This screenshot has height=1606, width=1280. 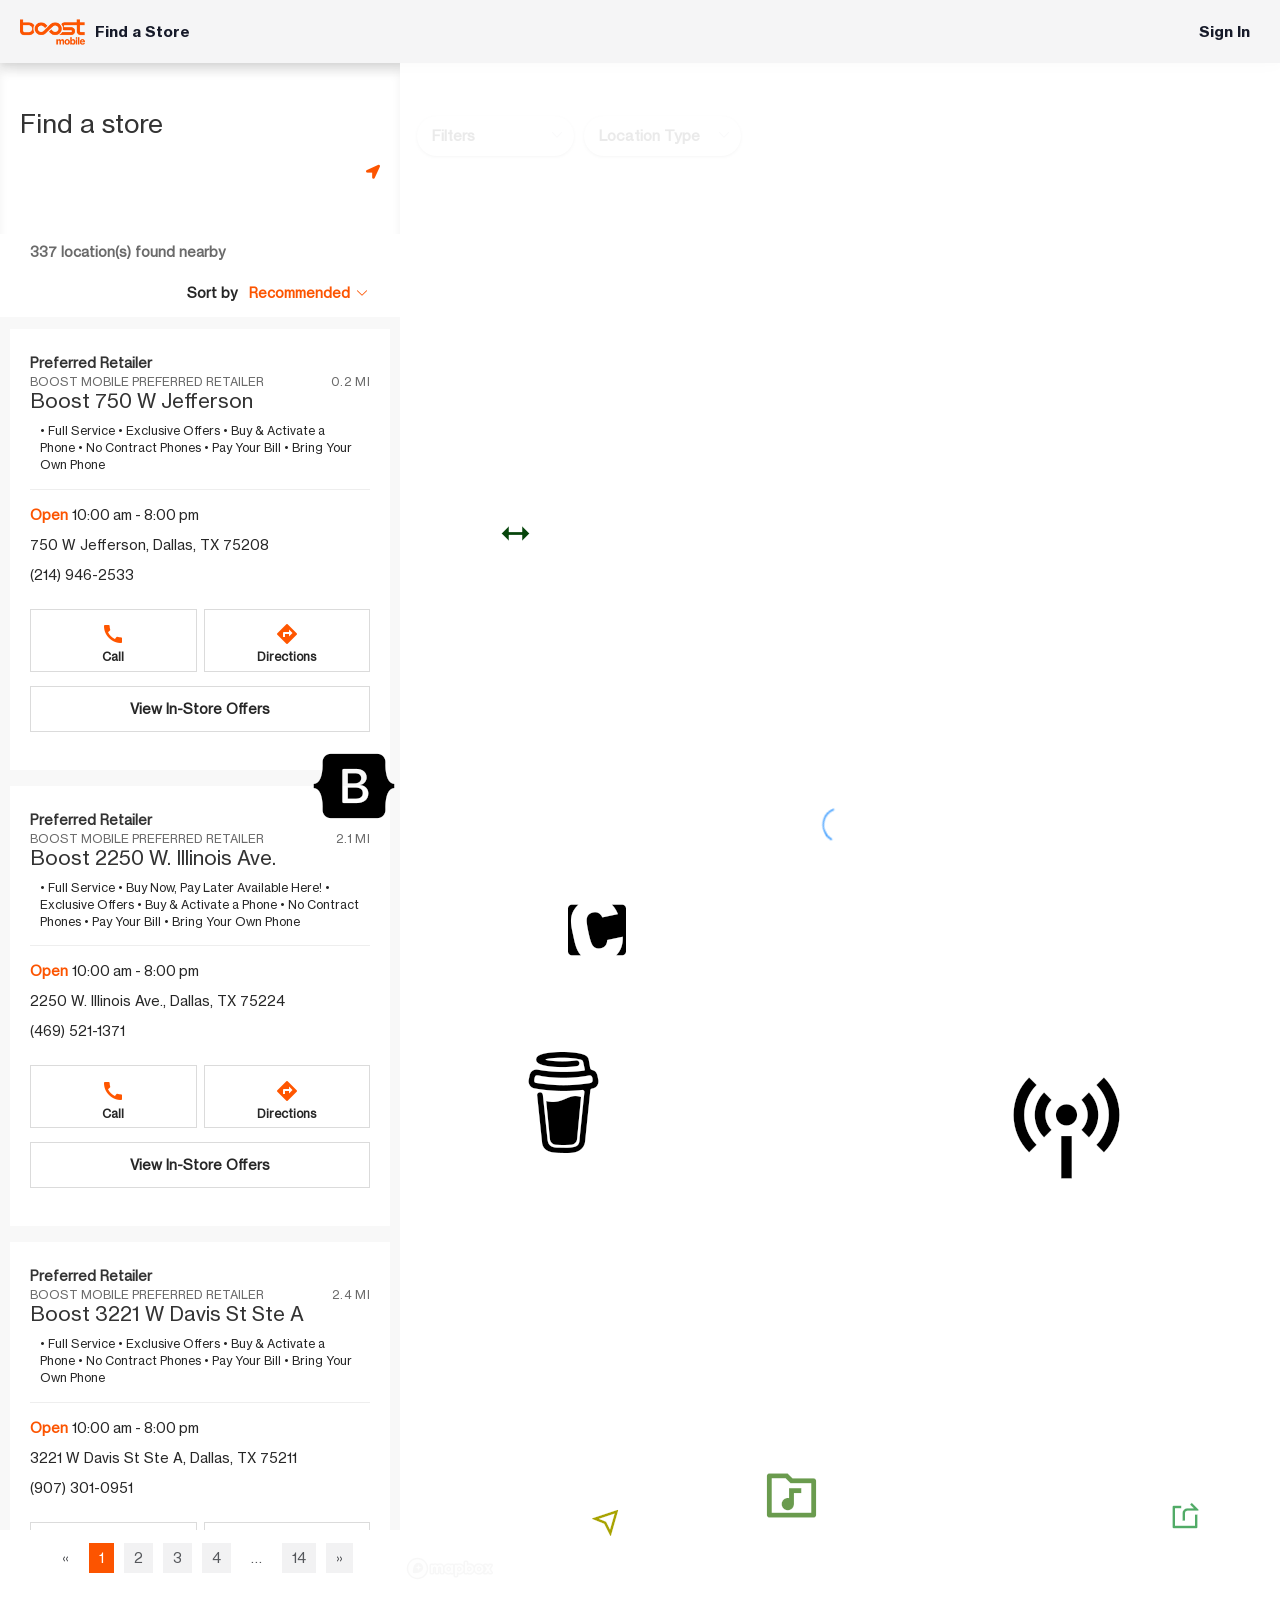 What do you see at coordinates (605, 1522) in the screenshot?
I see `send a message` at bounding box center [605, 1522].